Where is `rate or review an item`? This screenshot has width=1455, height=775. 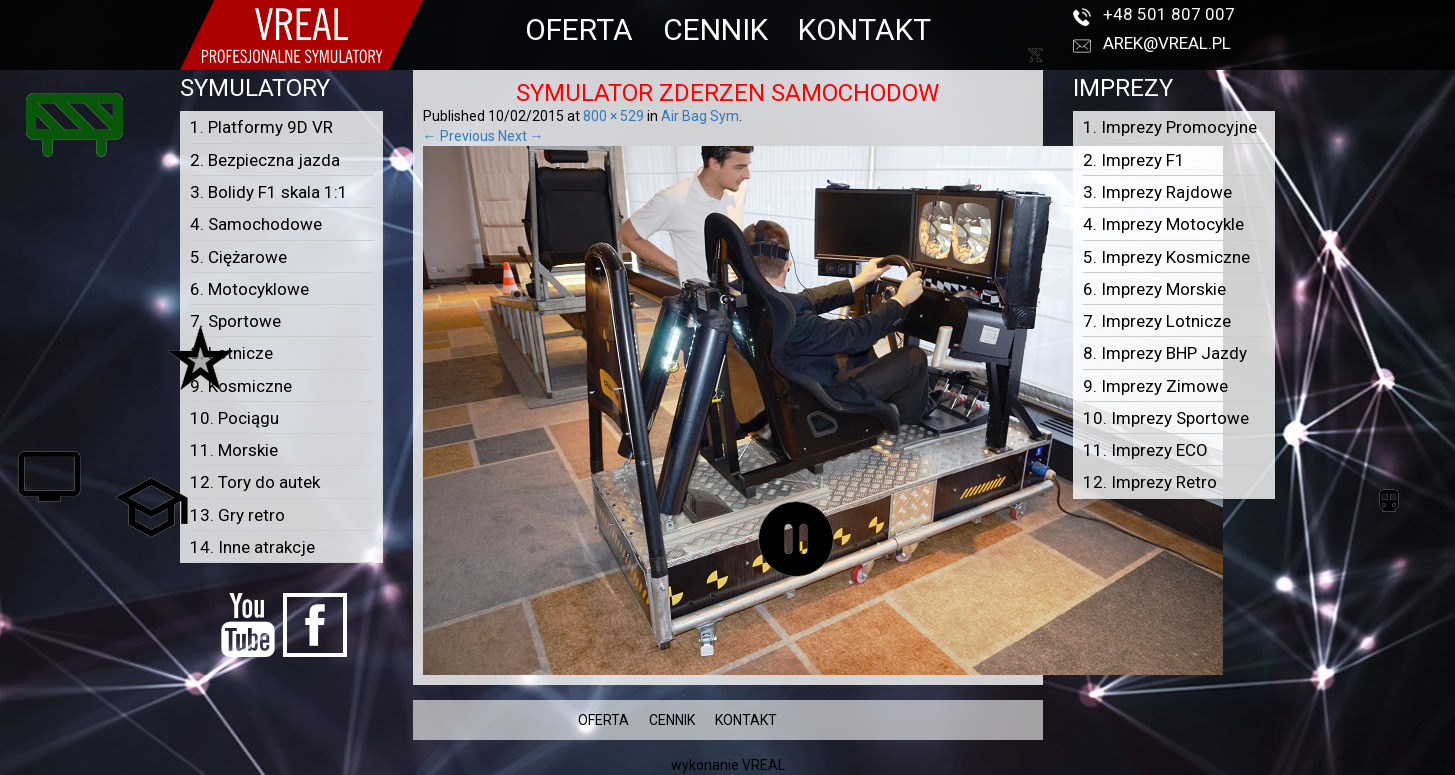
rate or review an item is located at coordinates (200, 357).